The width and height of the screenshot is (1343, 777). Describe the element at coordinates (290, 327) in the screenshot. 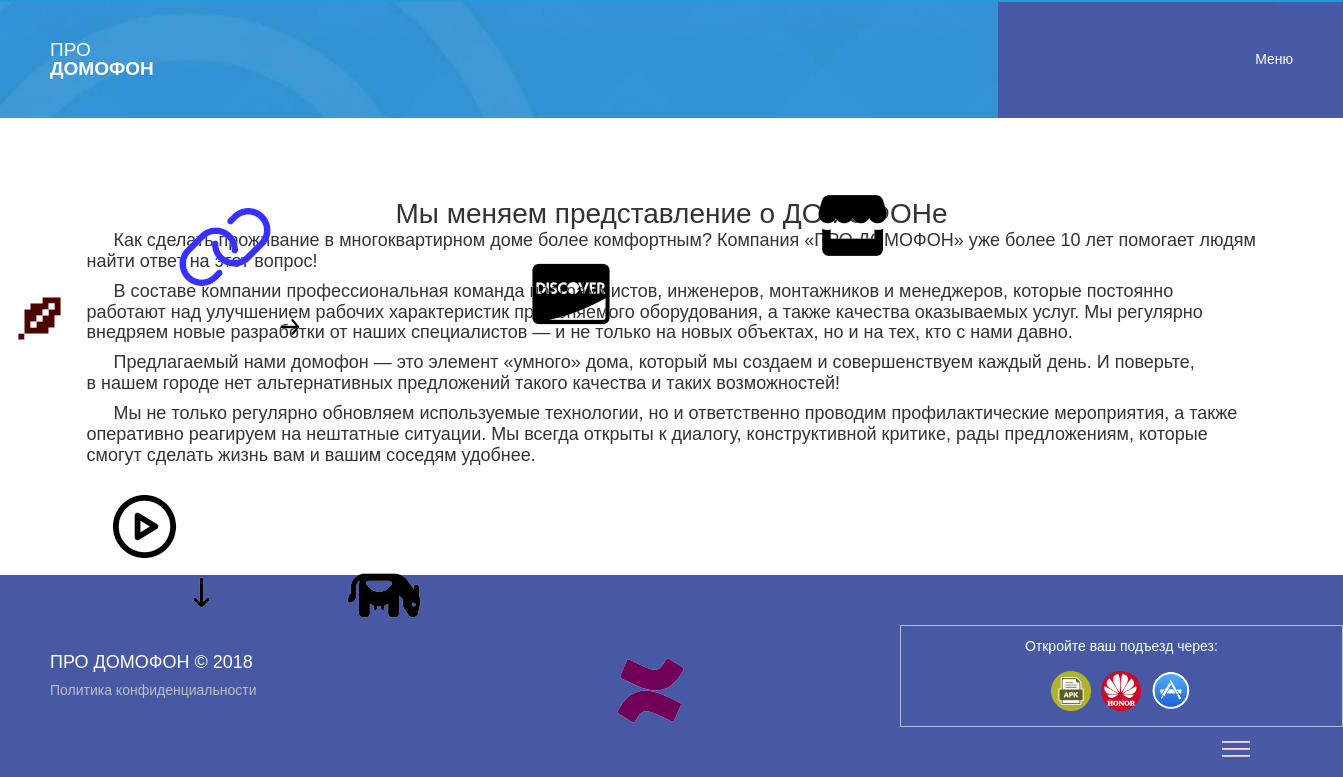

I see `go to next item or page` at that location.